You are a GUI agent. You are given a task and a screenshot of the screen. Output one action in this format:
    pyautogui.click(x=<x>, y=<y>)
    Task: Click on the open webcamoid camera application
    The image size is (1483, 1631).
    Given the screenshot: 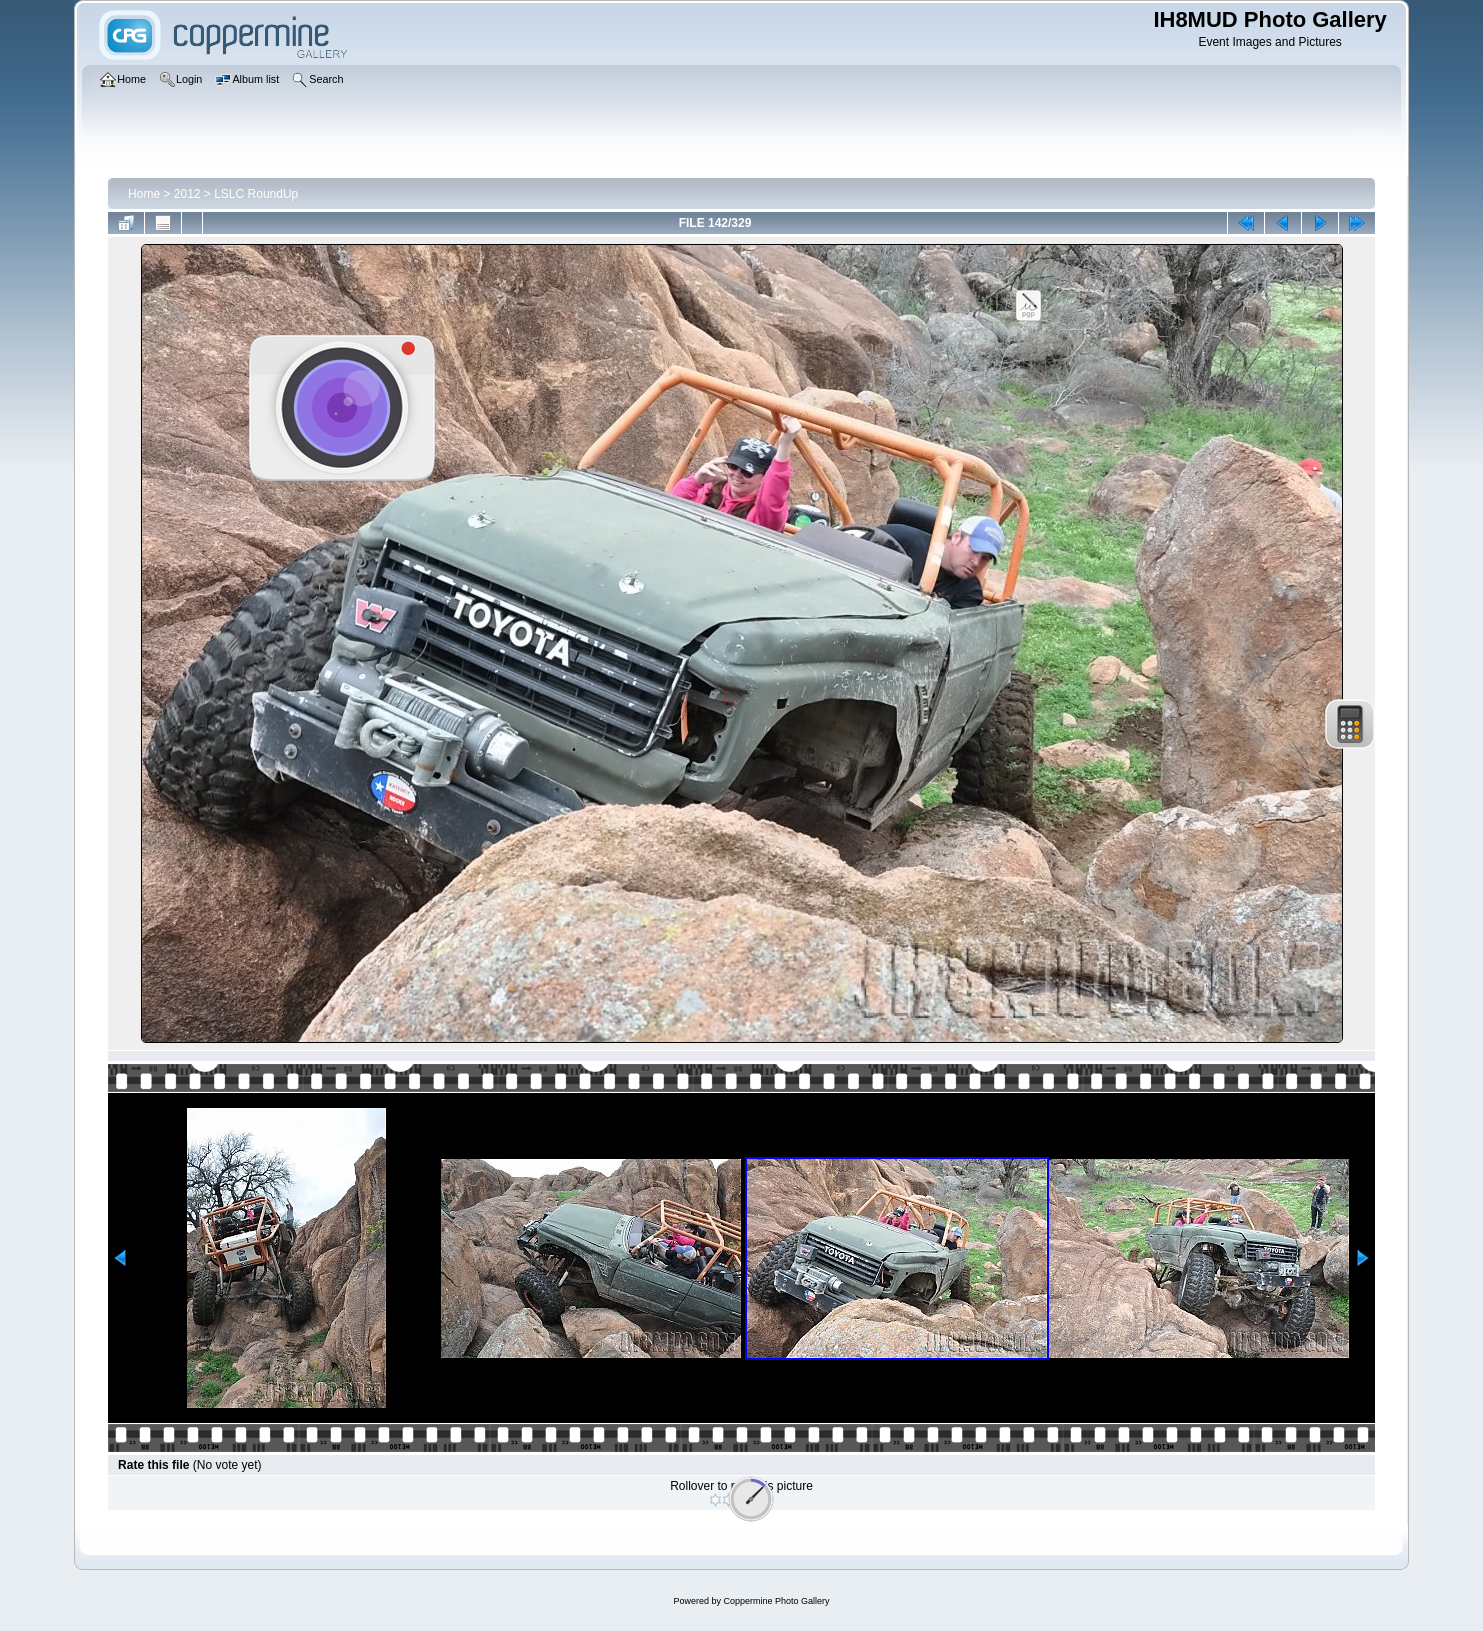 What is the action you would take?
    pyautogui.click(x=342, y=408)
    